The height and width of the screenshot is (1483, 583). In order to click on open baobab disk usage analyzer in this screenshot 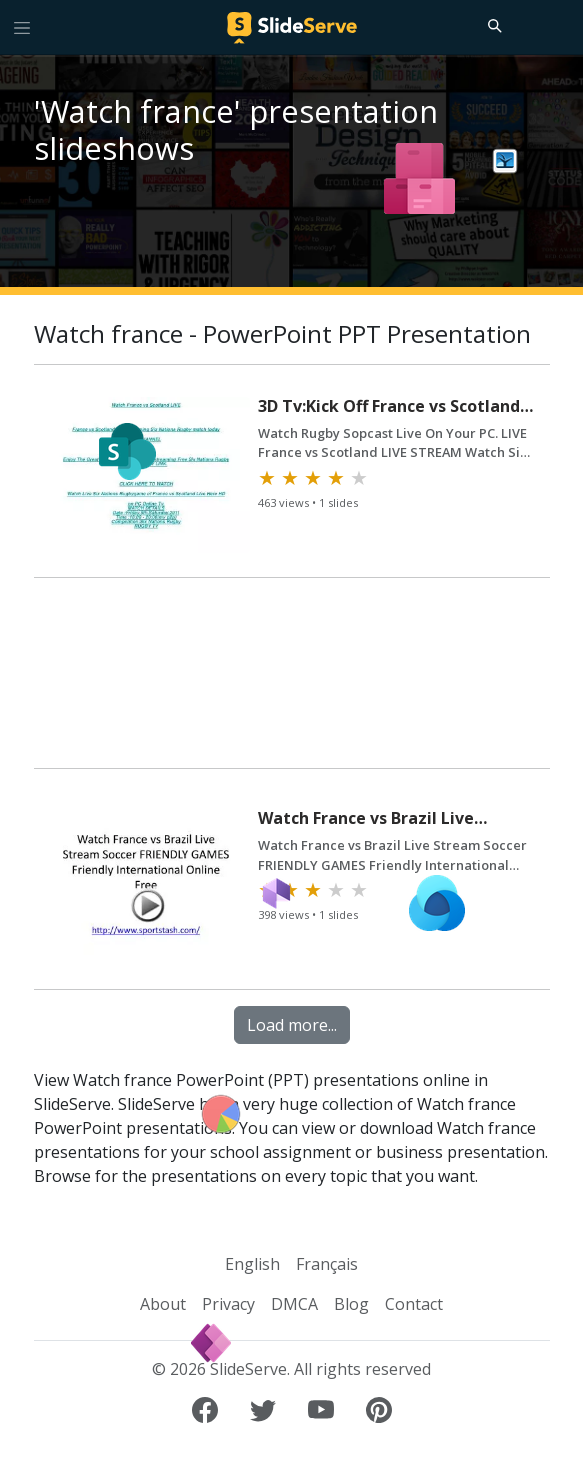, I will do `click(221, 1114)`.